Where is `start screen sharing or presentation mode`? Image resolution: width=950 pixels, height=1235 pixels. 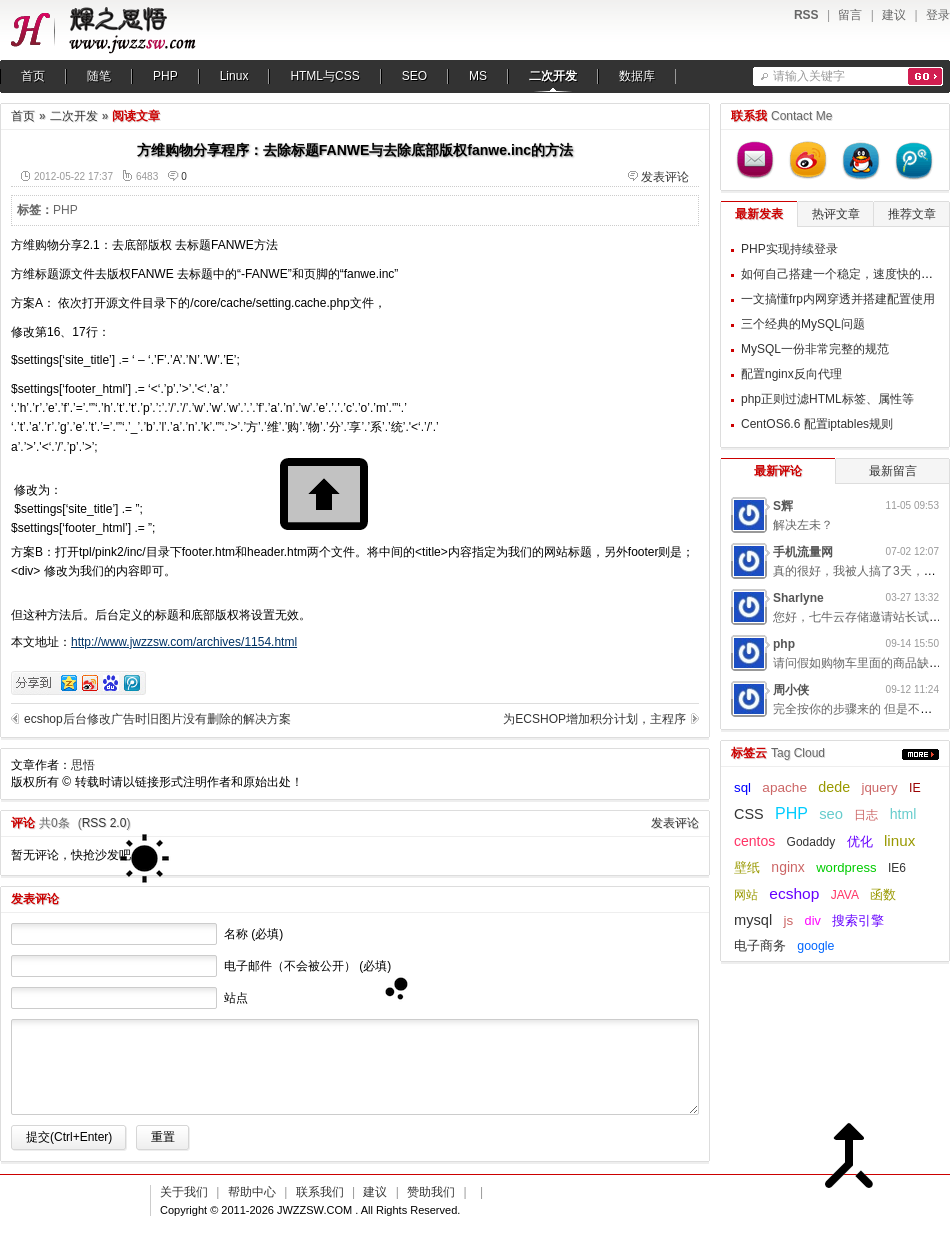 start screen sharing or presentation mode is located at coordinates (324, 494).